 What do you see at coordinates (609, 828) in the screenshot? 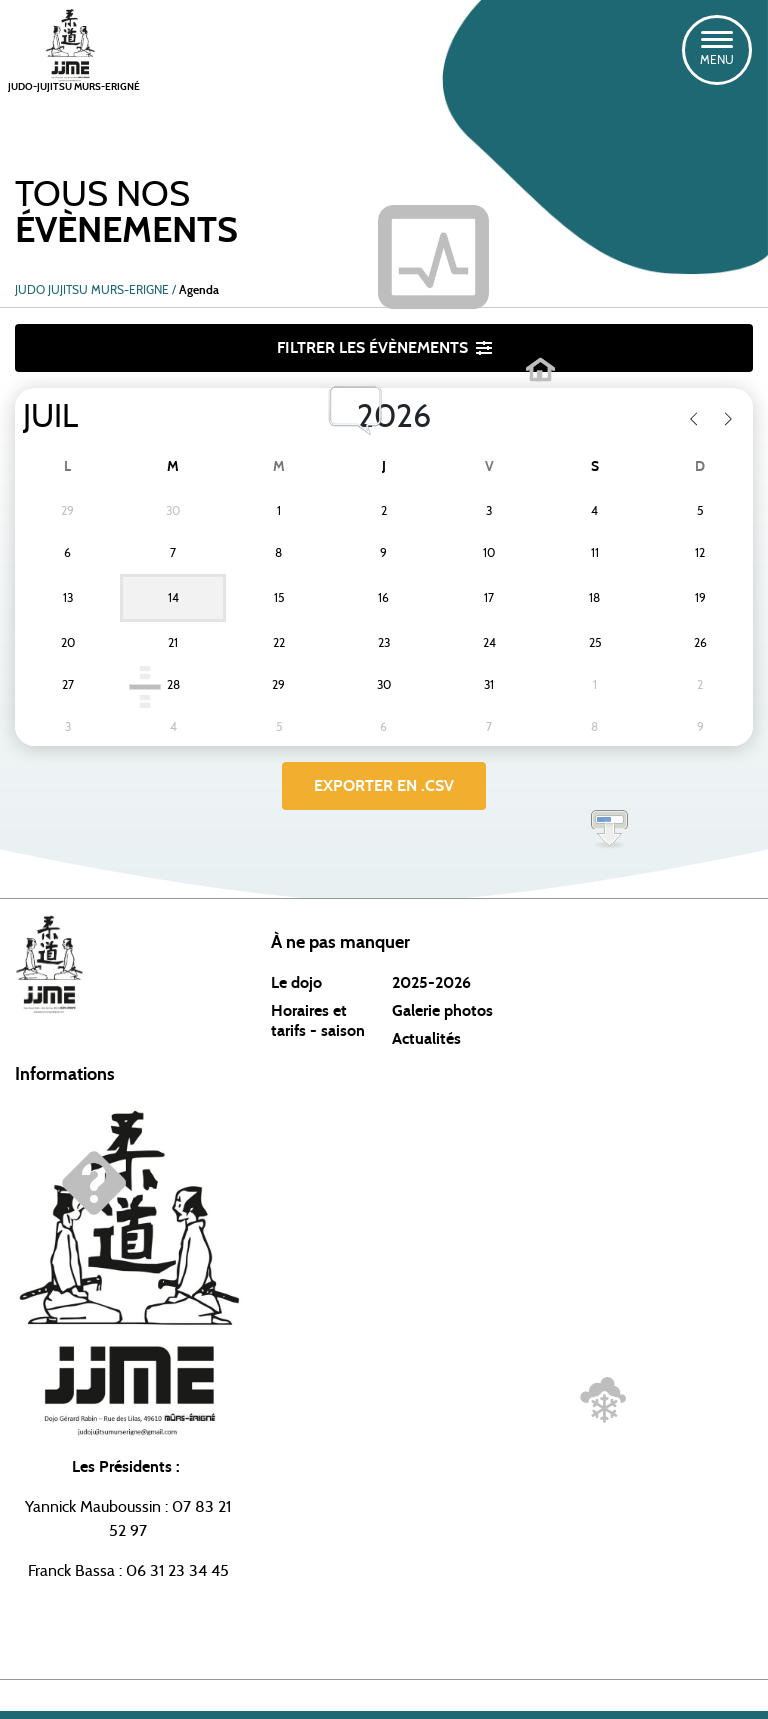
I see `access your downloads folder` at bounding box center [609, 828].